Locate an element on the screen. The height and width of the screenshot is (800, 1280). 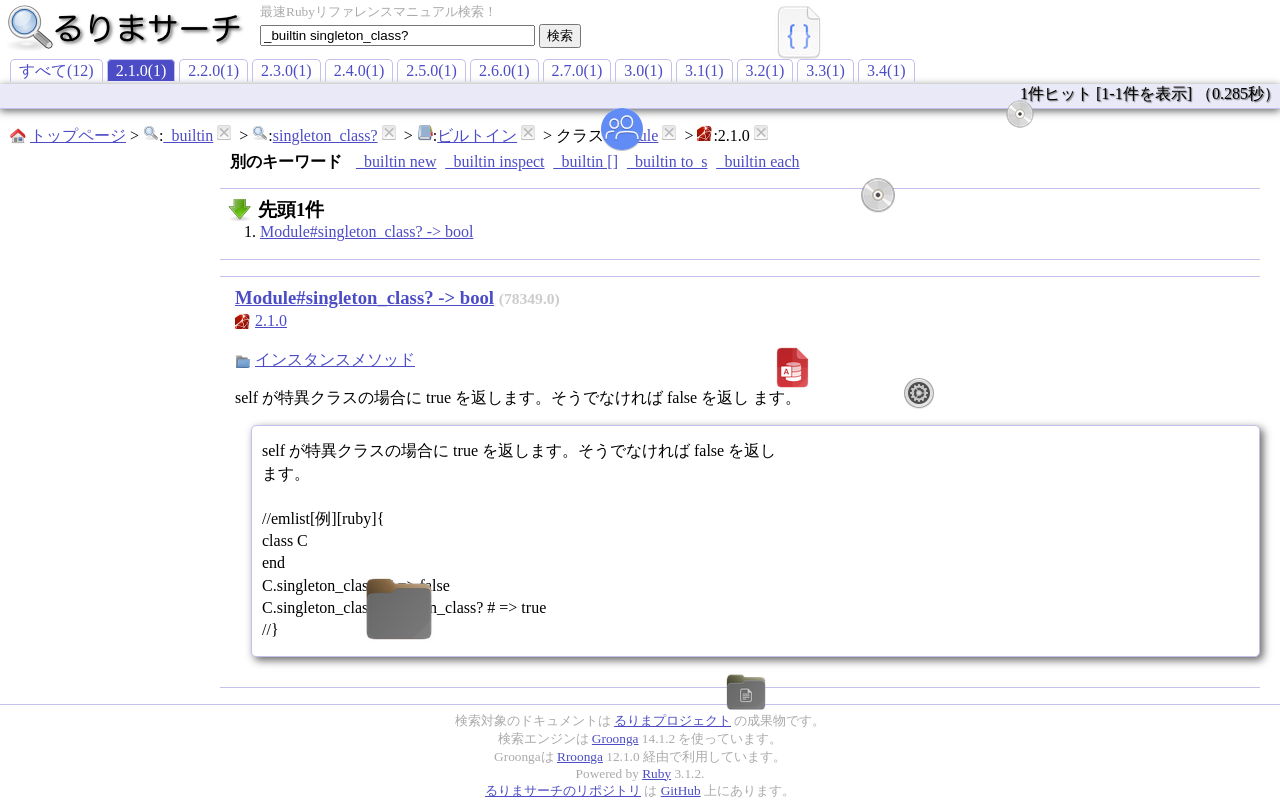
a CSS stylesheet file is located at coordinates (799, 32).